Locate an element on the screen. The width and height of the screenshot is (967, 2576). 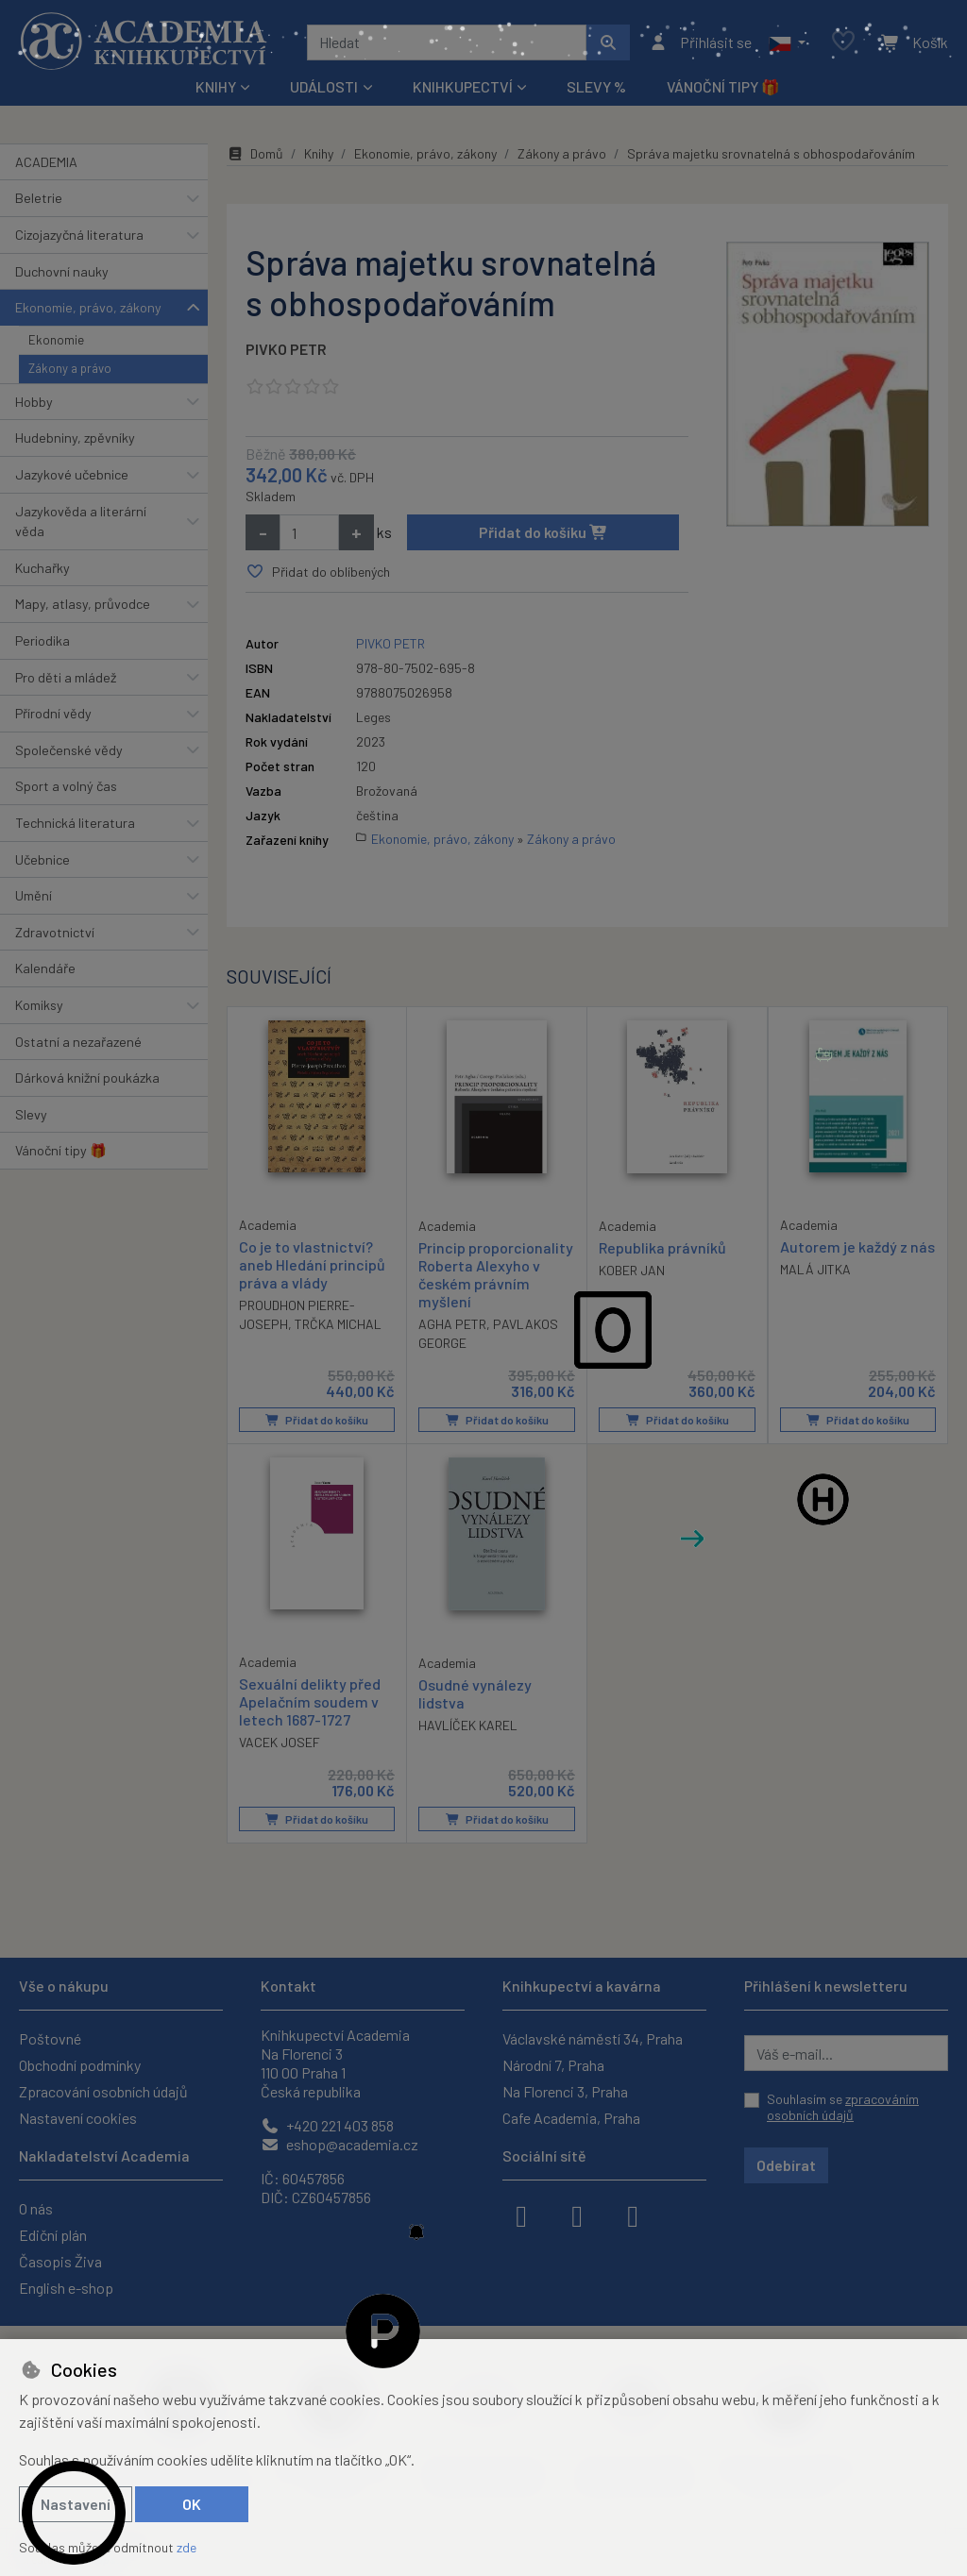
indicates the number zero in a numeric input or display is located at coordinates (613, 1330).